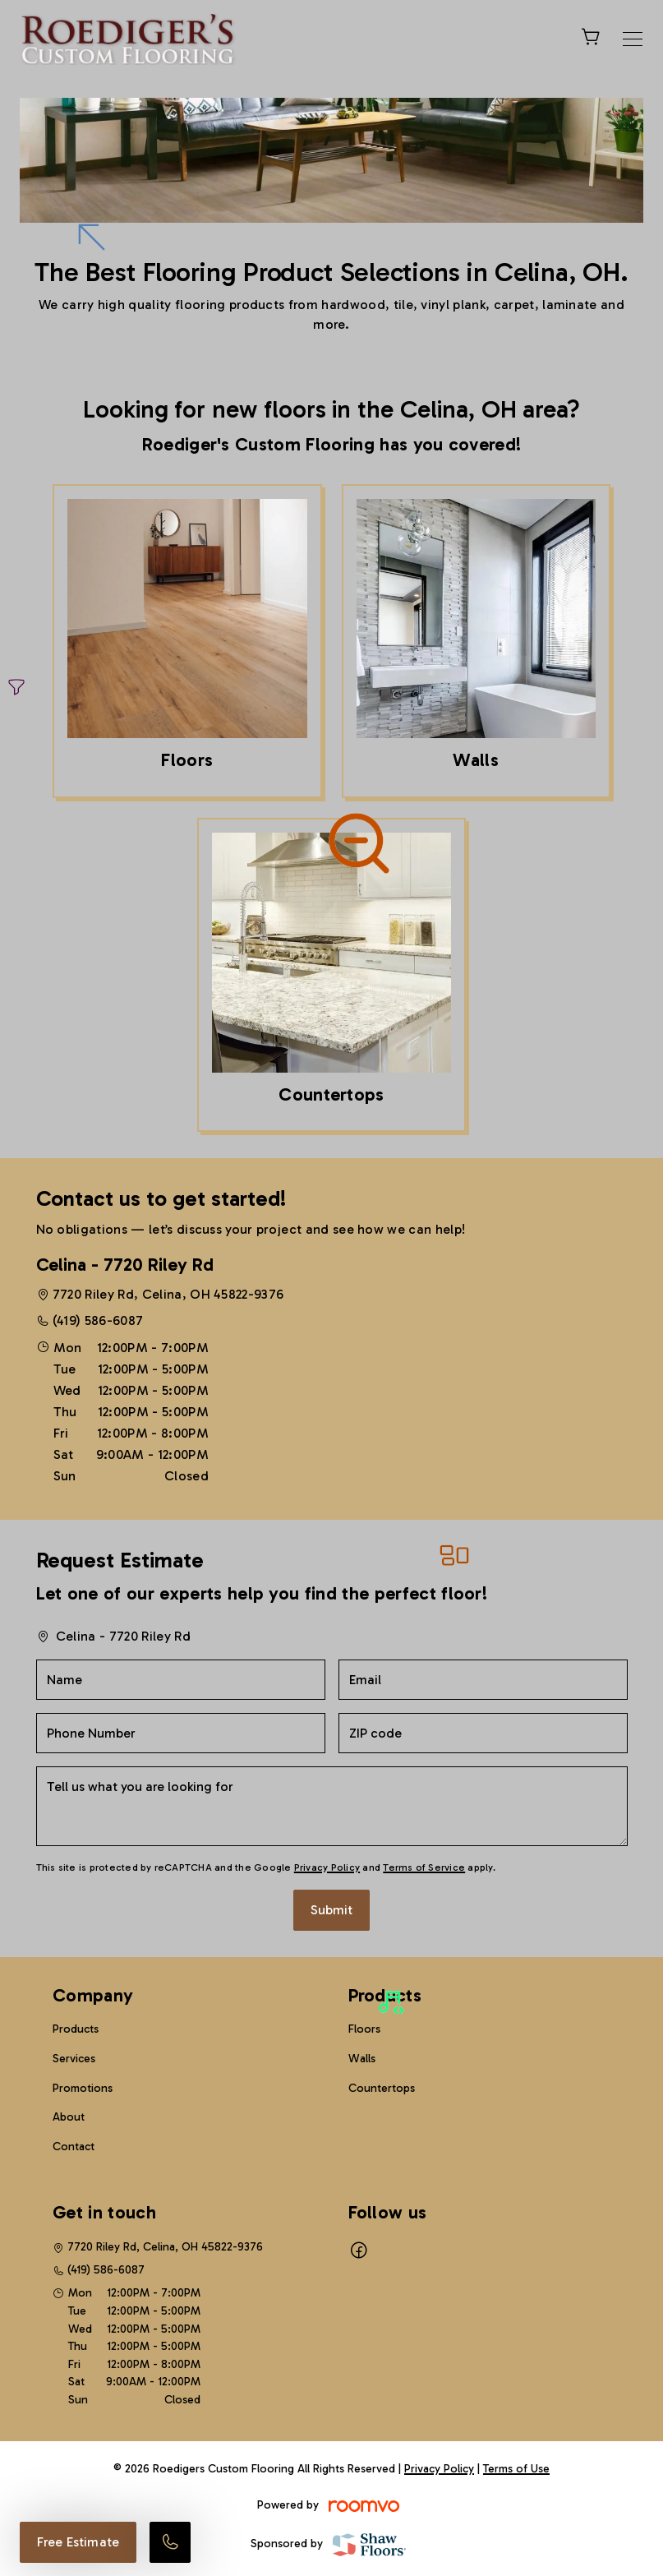  I want to click on filter or sort content, so click(16, 687).